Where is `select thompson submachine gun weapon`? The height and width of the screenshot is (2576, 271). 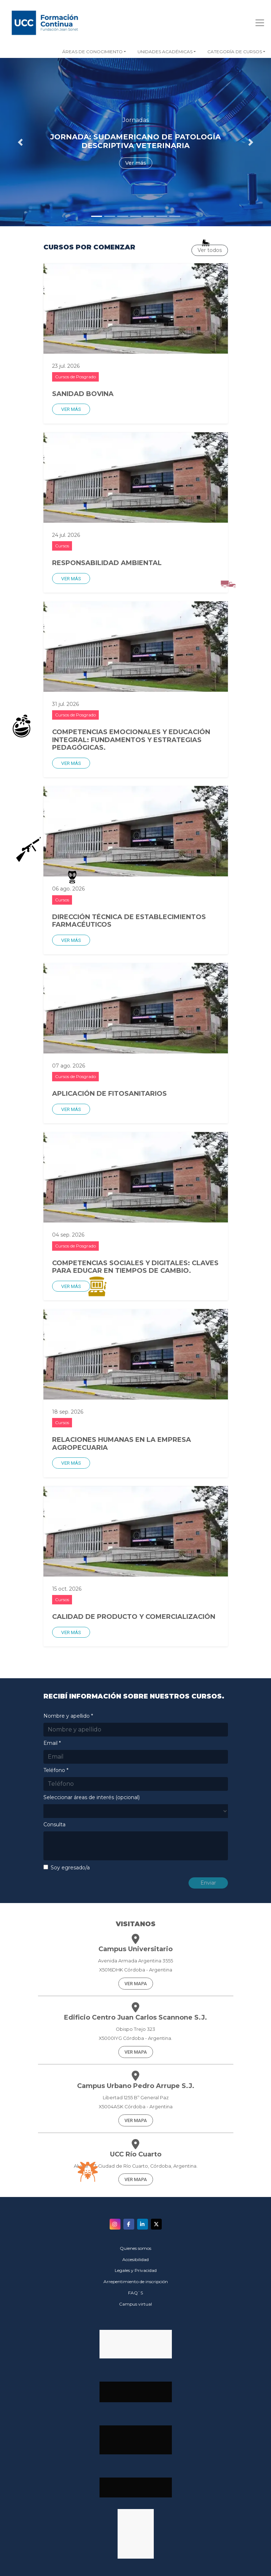 select thompson submachine gun weapon is located at coordinates (29, 849).